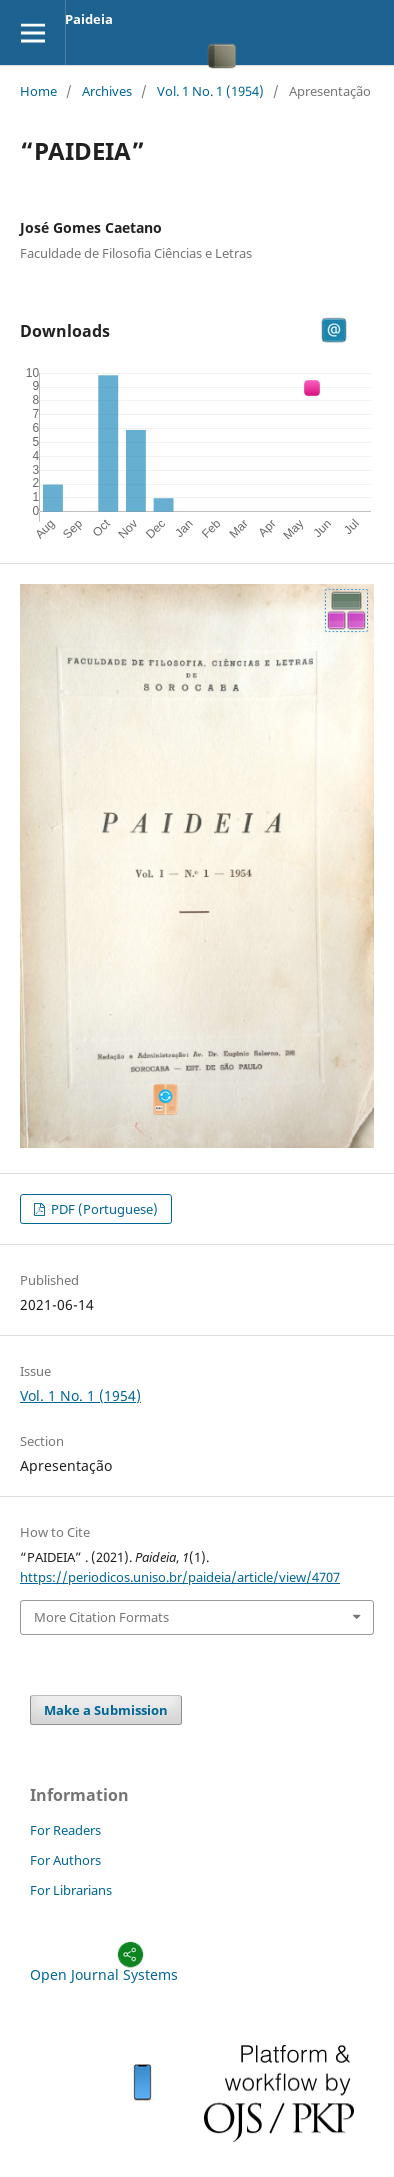 The width and height of the screenshot is (394, 2177). What do you see at coordinates (165, 1099) in the screenshot?
I see `system package upgrade in progress` at bounding box center [165, 1099].